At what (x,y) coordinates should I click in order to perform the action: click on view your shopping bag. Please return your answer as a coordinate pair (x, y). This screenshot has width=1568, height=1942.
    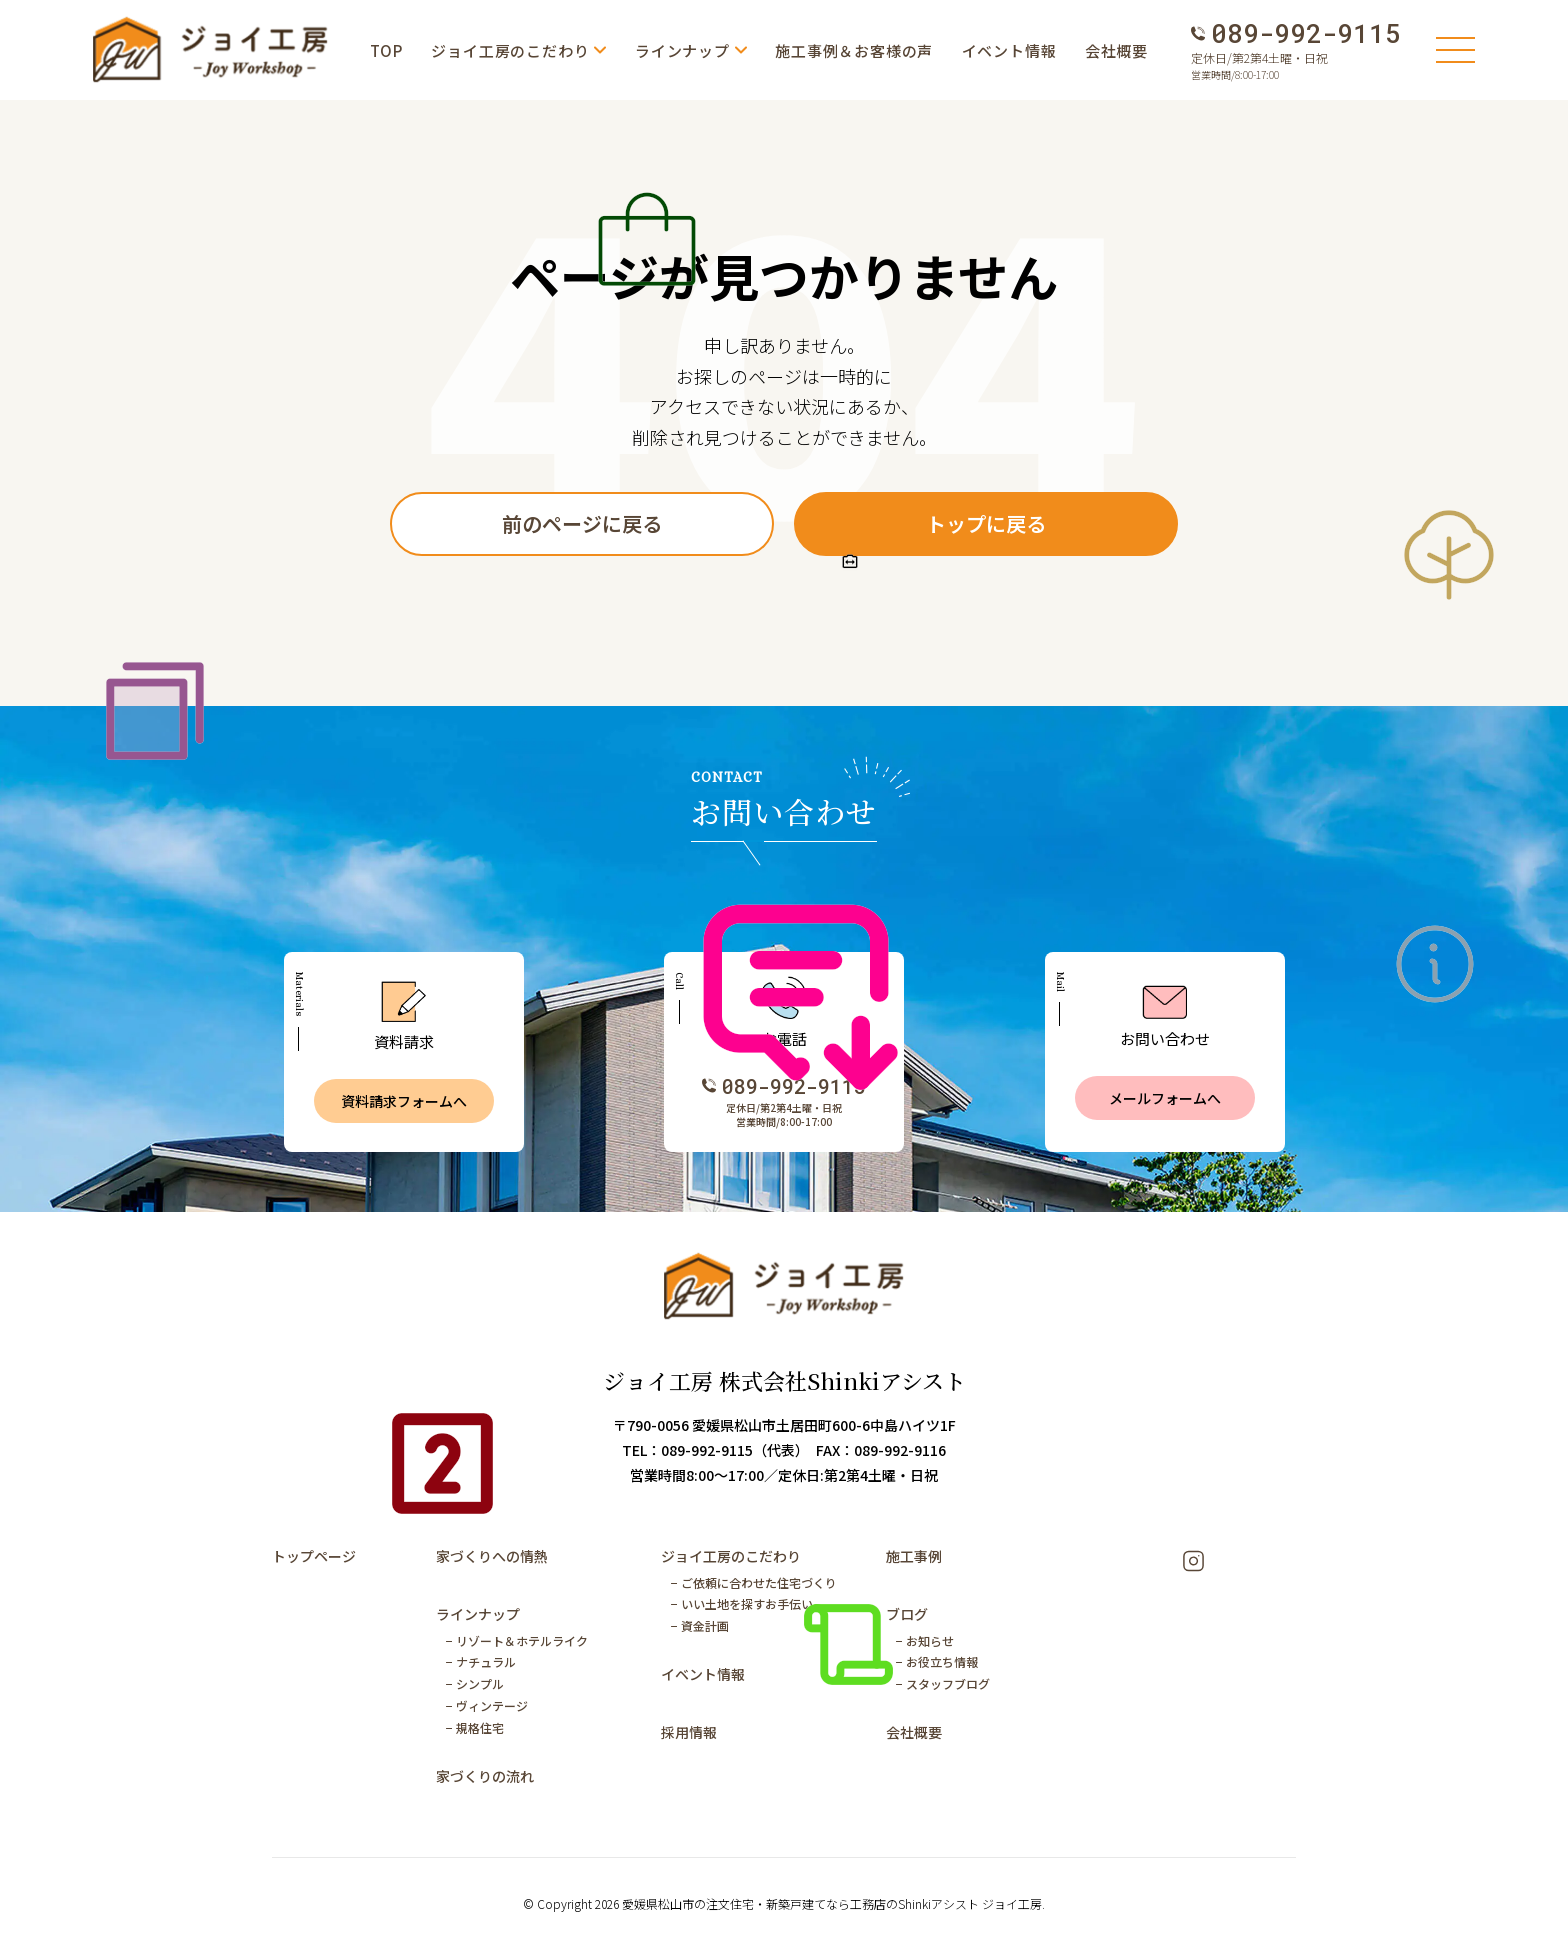
    Looking at the image, I should click on (647, 245).